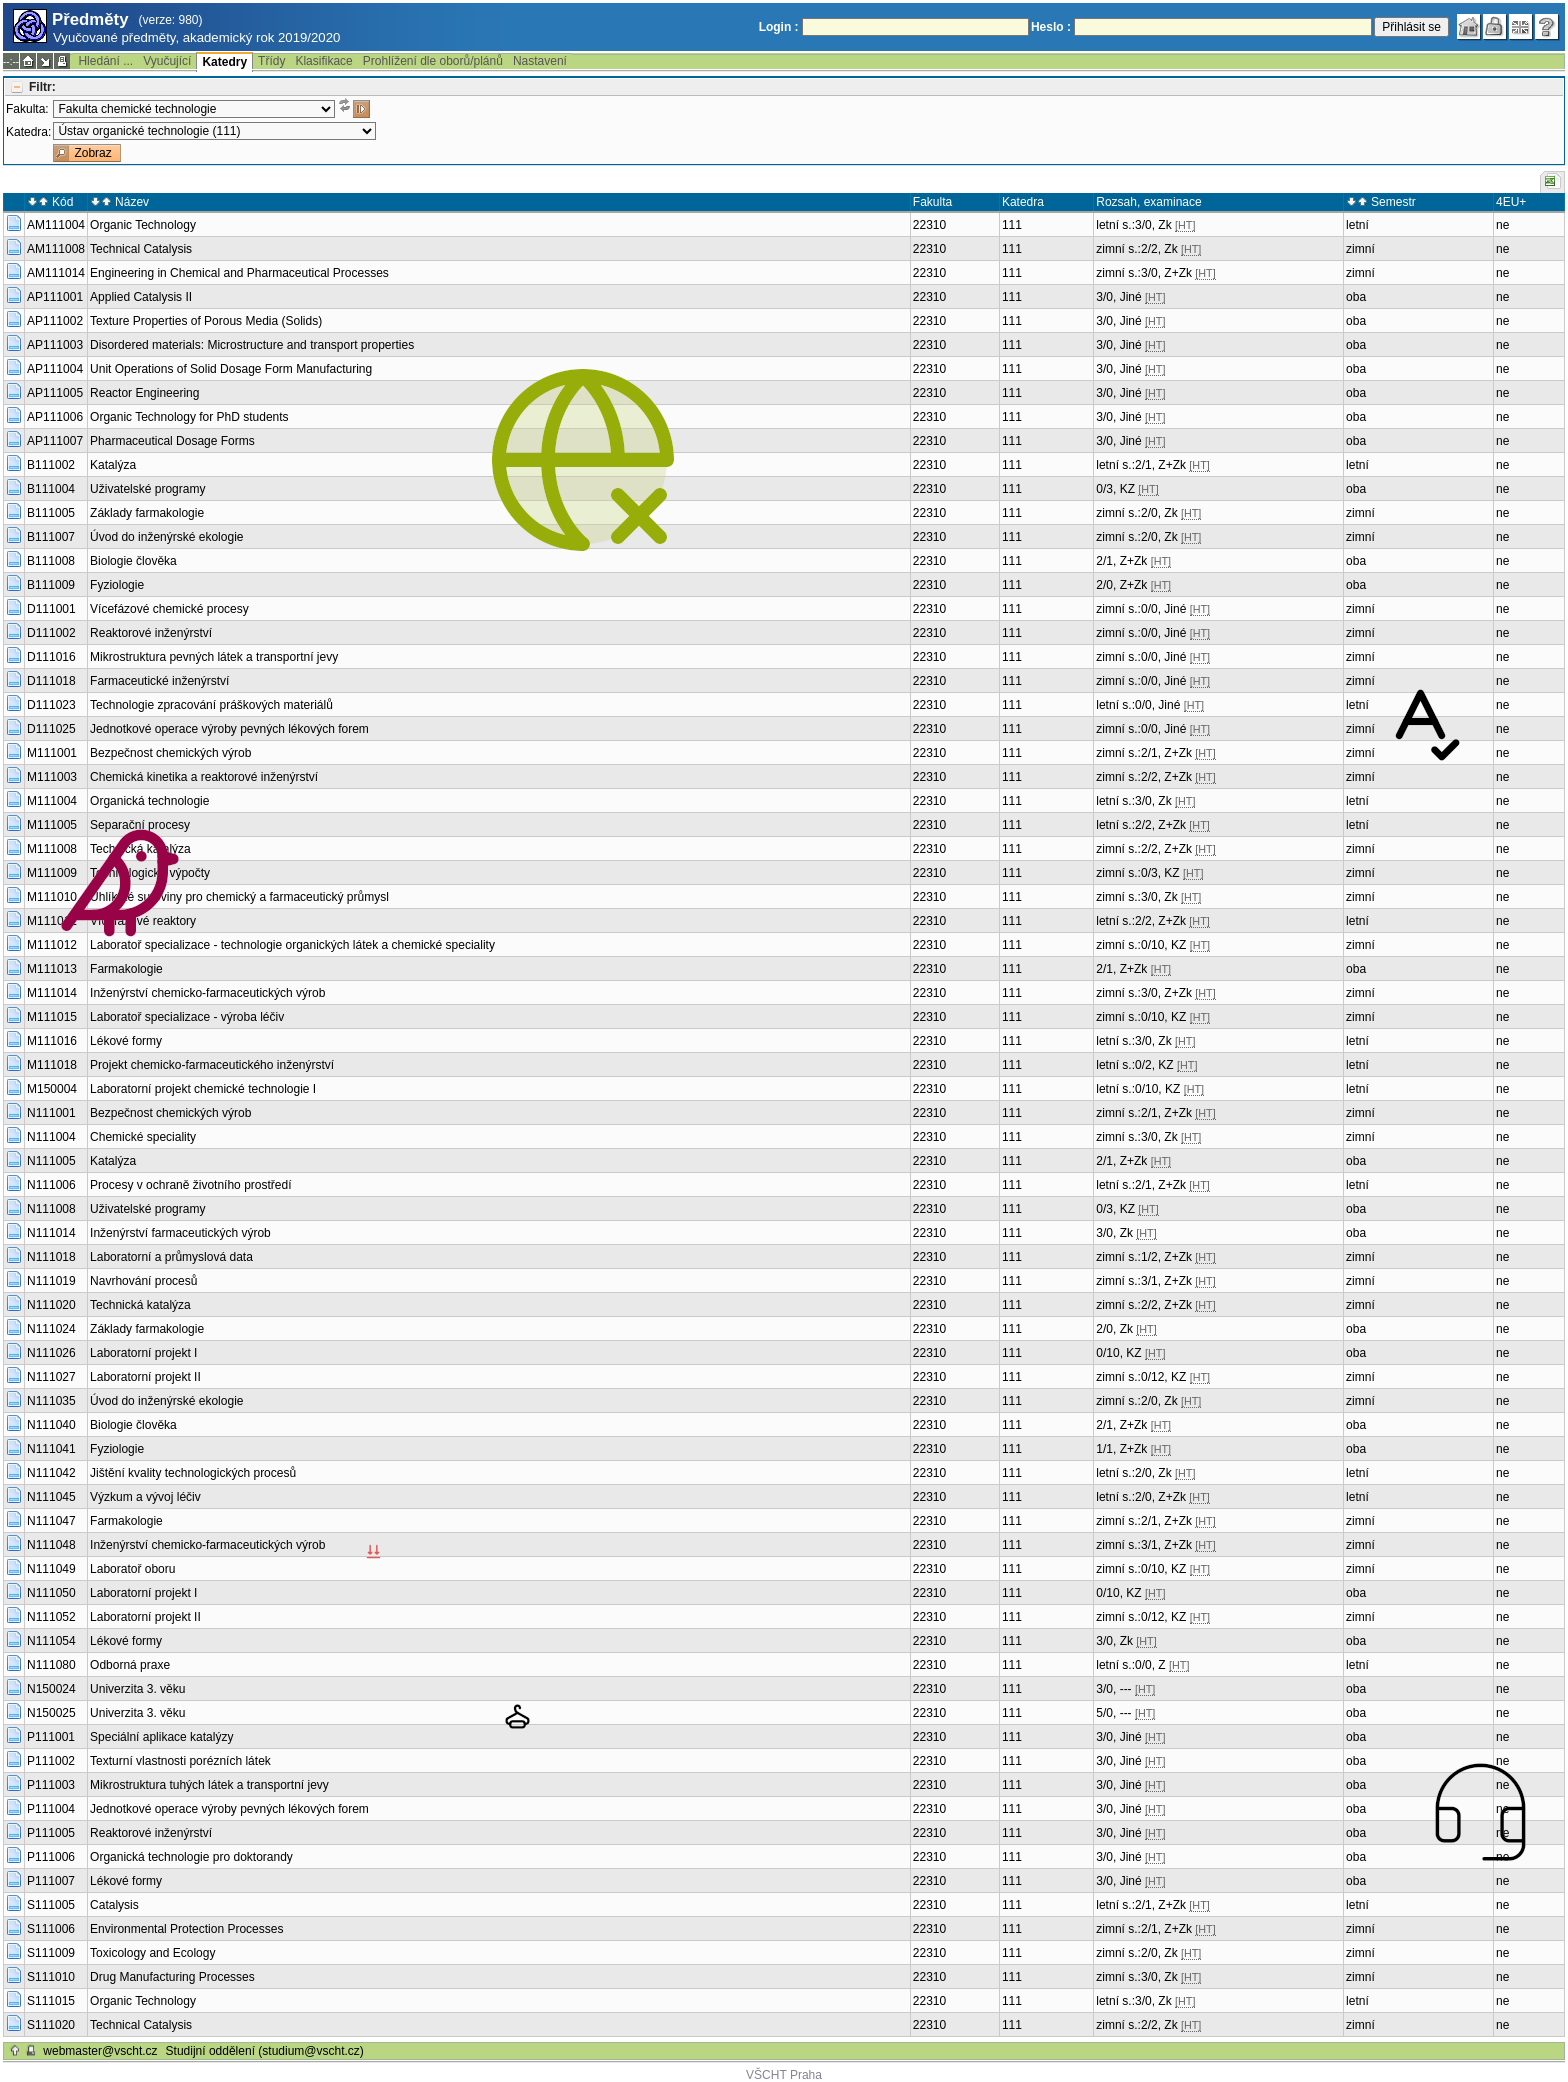 The height and width of the screenshot is (2082, 1568). What do you see at coordinates (1420, 721) in the screenshot?
I see `check spelling and grammar` at bounding box center [1420, 721].